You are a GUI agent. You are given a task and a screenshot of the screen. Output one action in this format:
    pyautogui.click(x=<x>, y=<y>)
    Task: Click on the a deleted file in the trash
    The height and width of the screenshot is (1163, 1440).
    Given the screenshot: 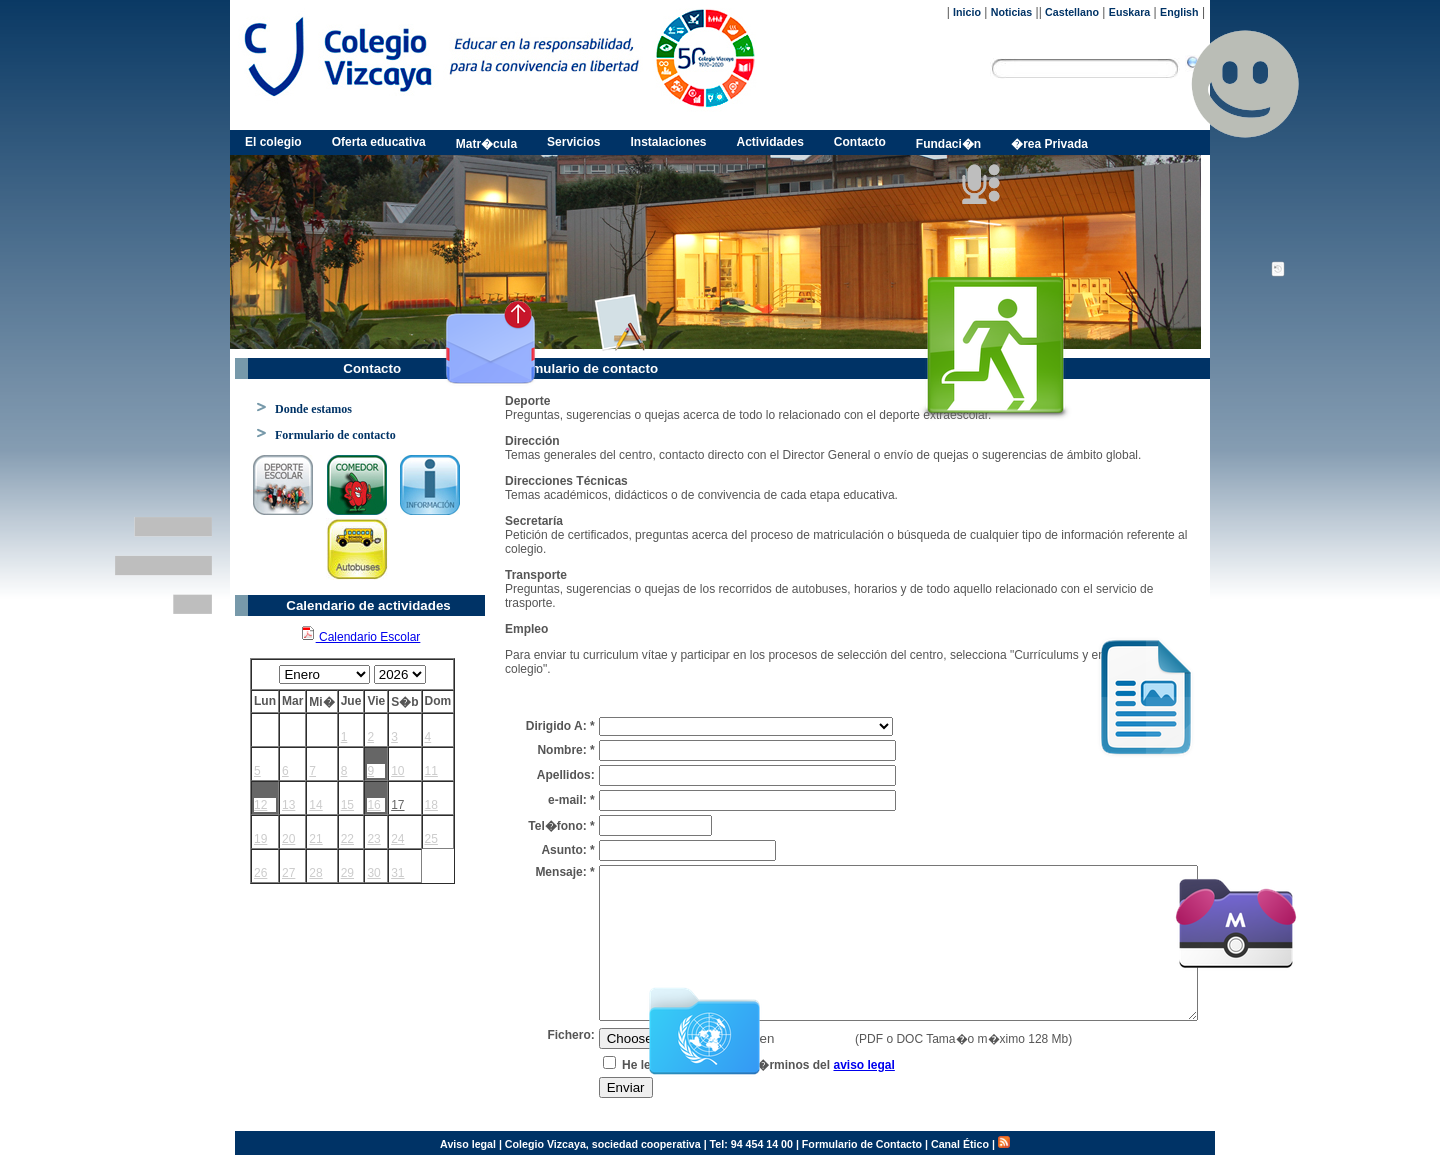 What is the action you would take?
    pyautogui.click(x=1278, y=269)
    